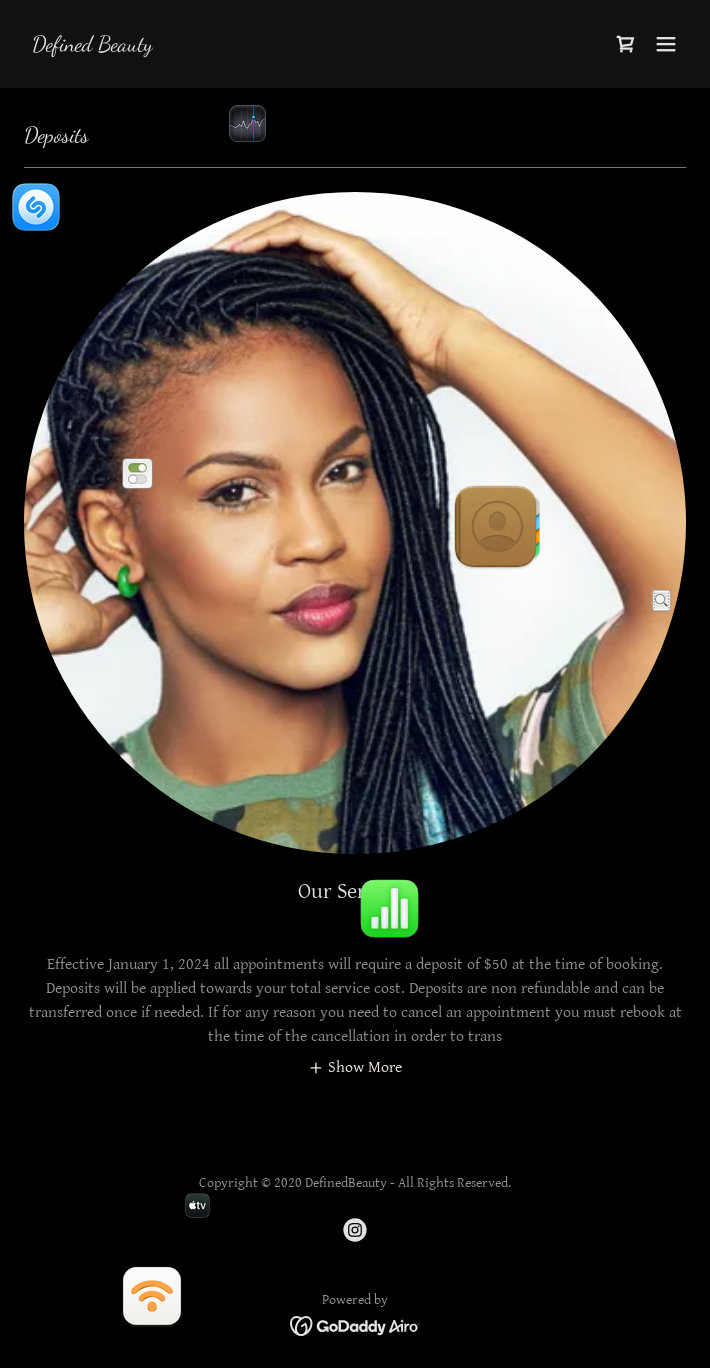 The image size is (710, 1368). What do you see at coordinates (197, 1205) in the screenshot?
I see `open the Apple TV app` at bounding box center [197, 1205].